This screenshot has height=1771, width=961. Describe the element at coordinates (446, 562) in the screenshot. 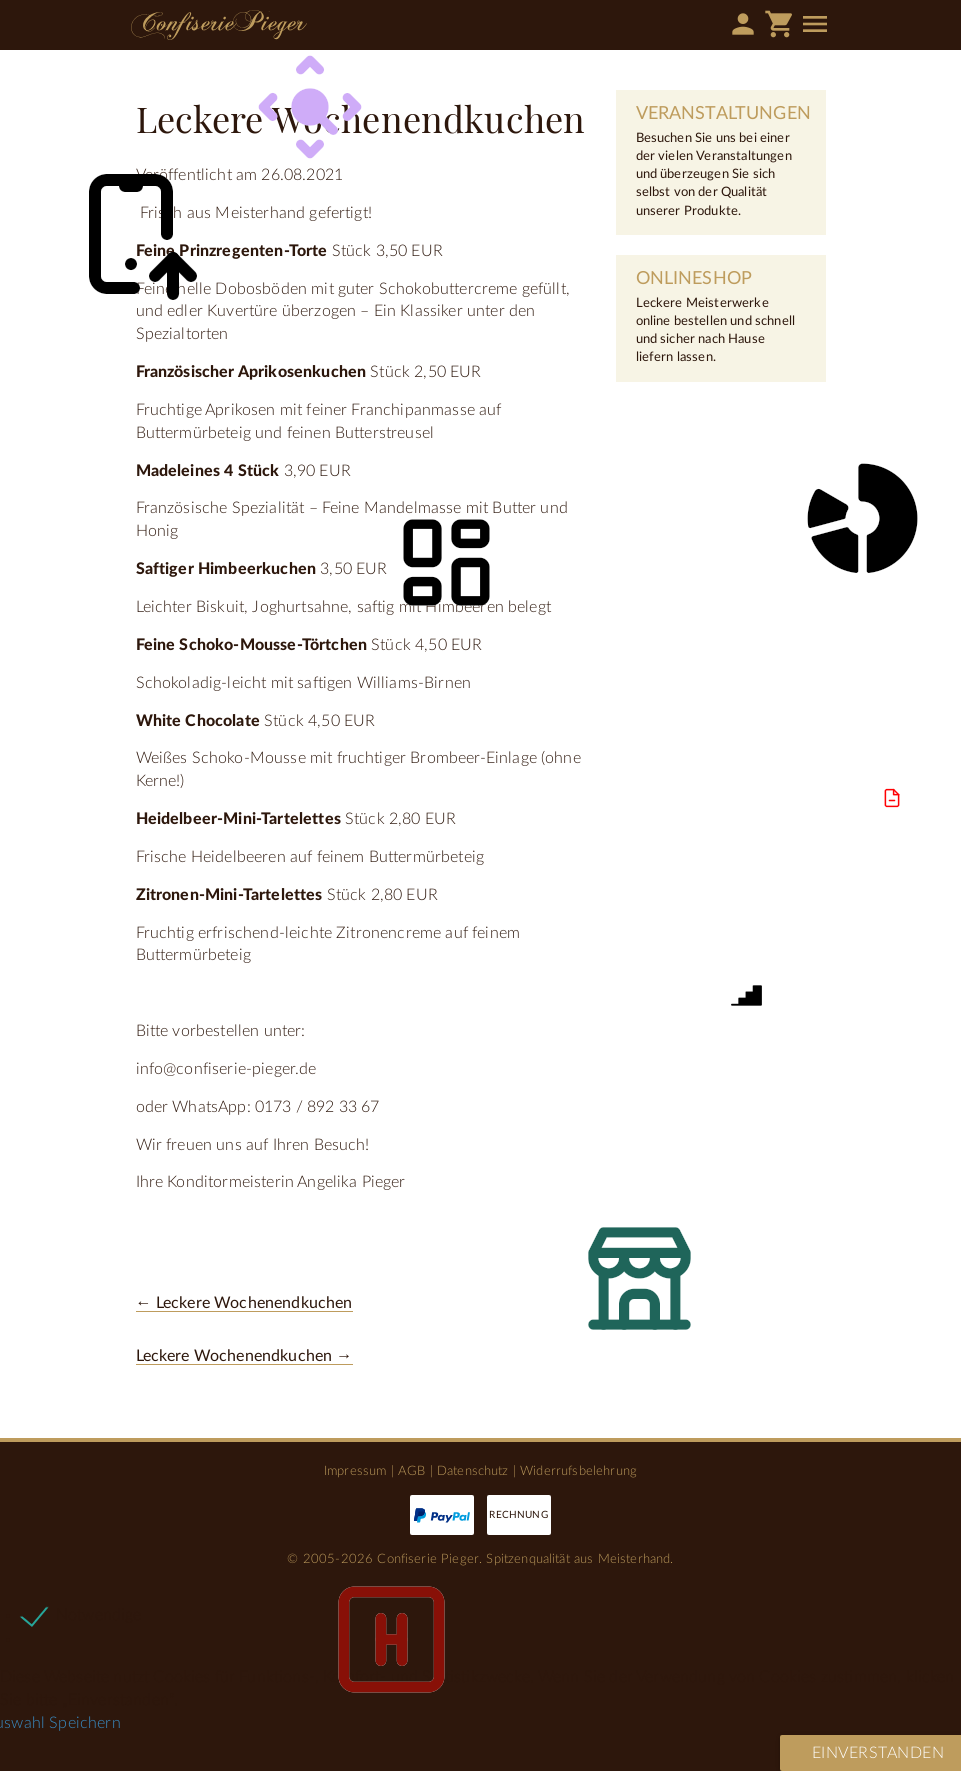

I see `open dashboard view` at that location.